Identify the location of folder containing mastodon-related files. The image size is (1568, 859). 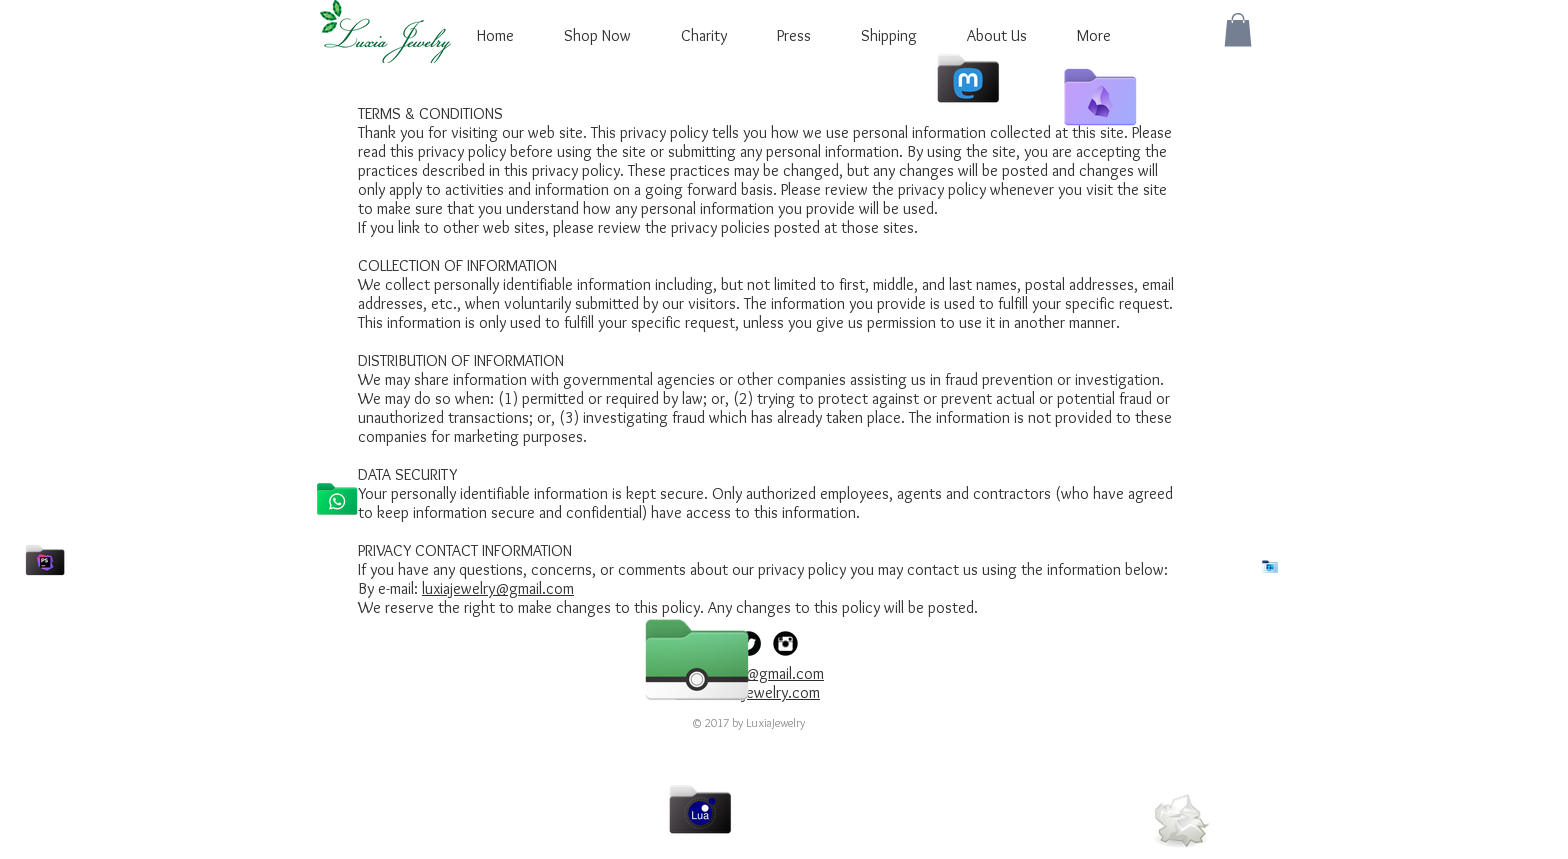
(968, 80).